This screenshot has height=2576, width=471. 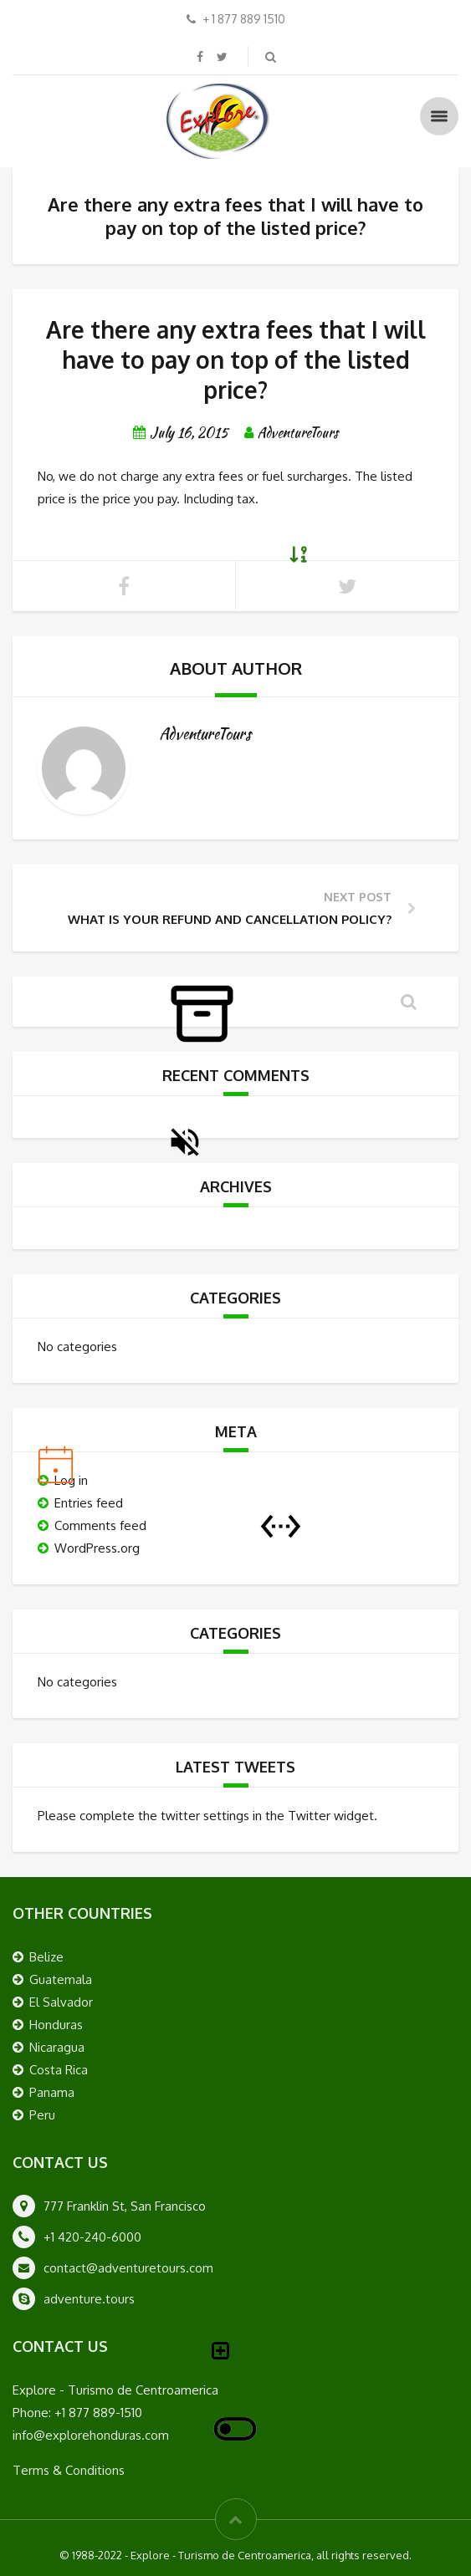 I want to click on access ethernet or wired network settings, so click(x=280, y=1526).